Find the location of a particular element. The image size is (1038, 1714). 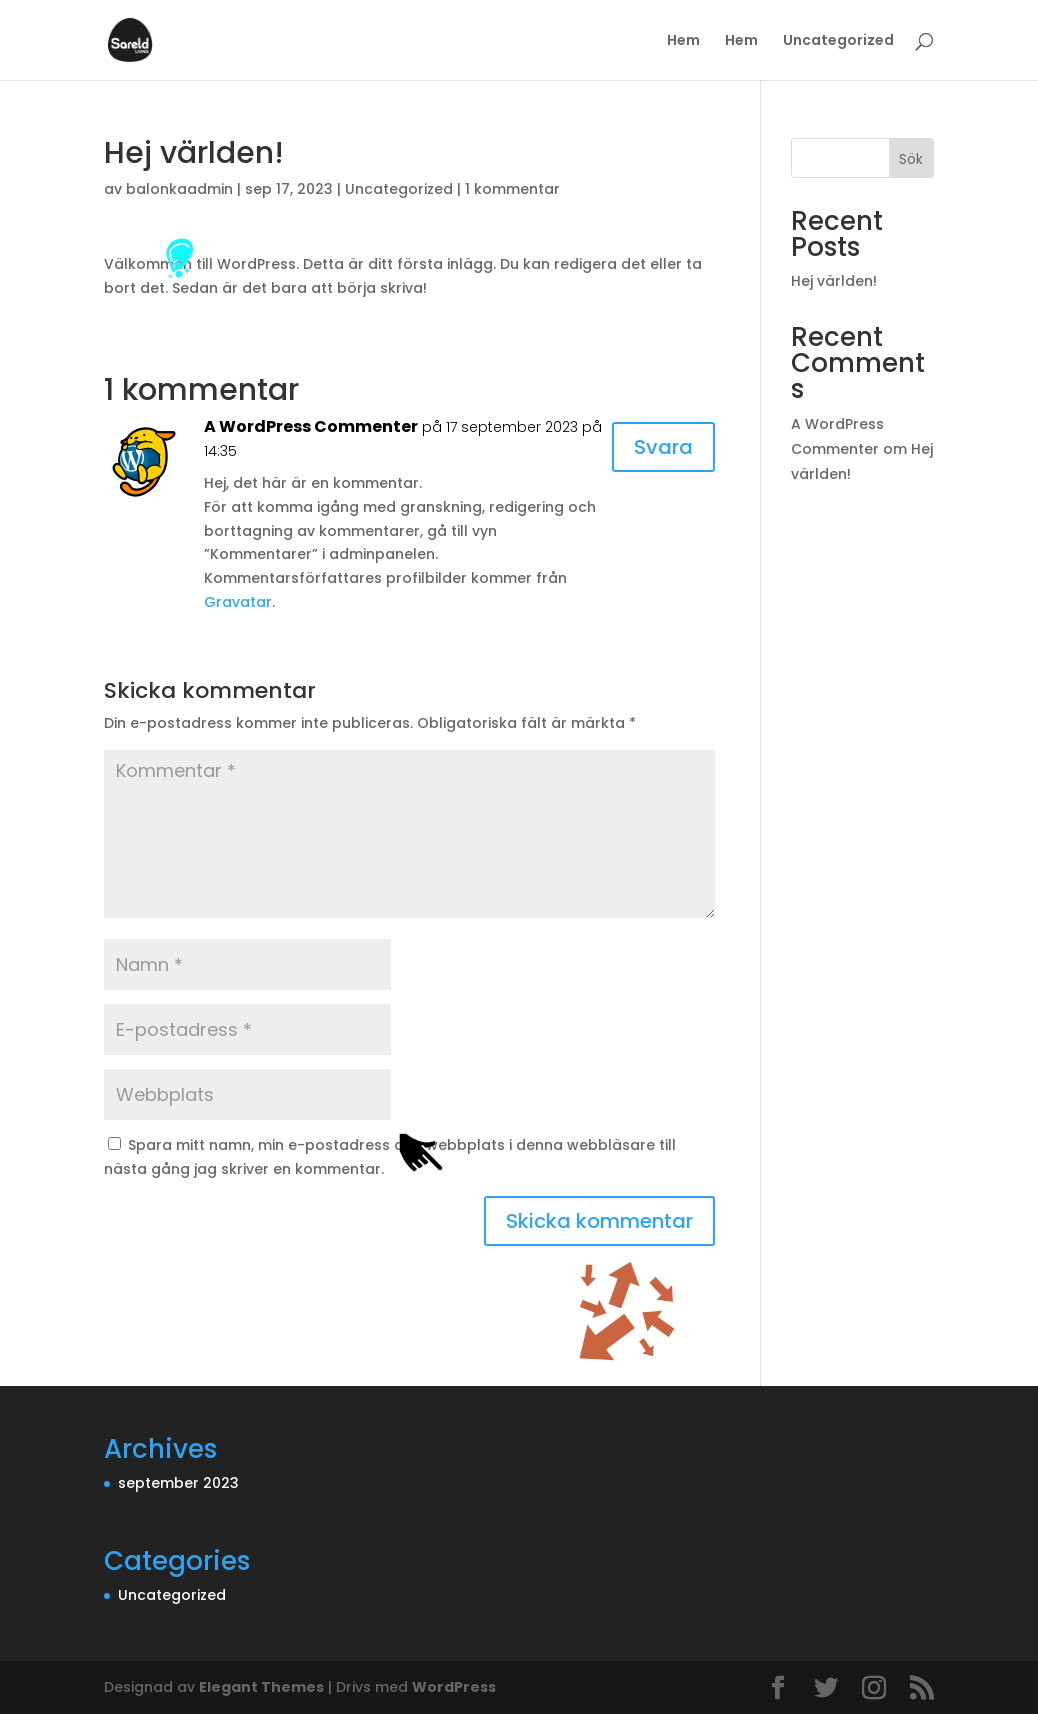

tap to select or indicate an item is located at coordinates (421, 1155).